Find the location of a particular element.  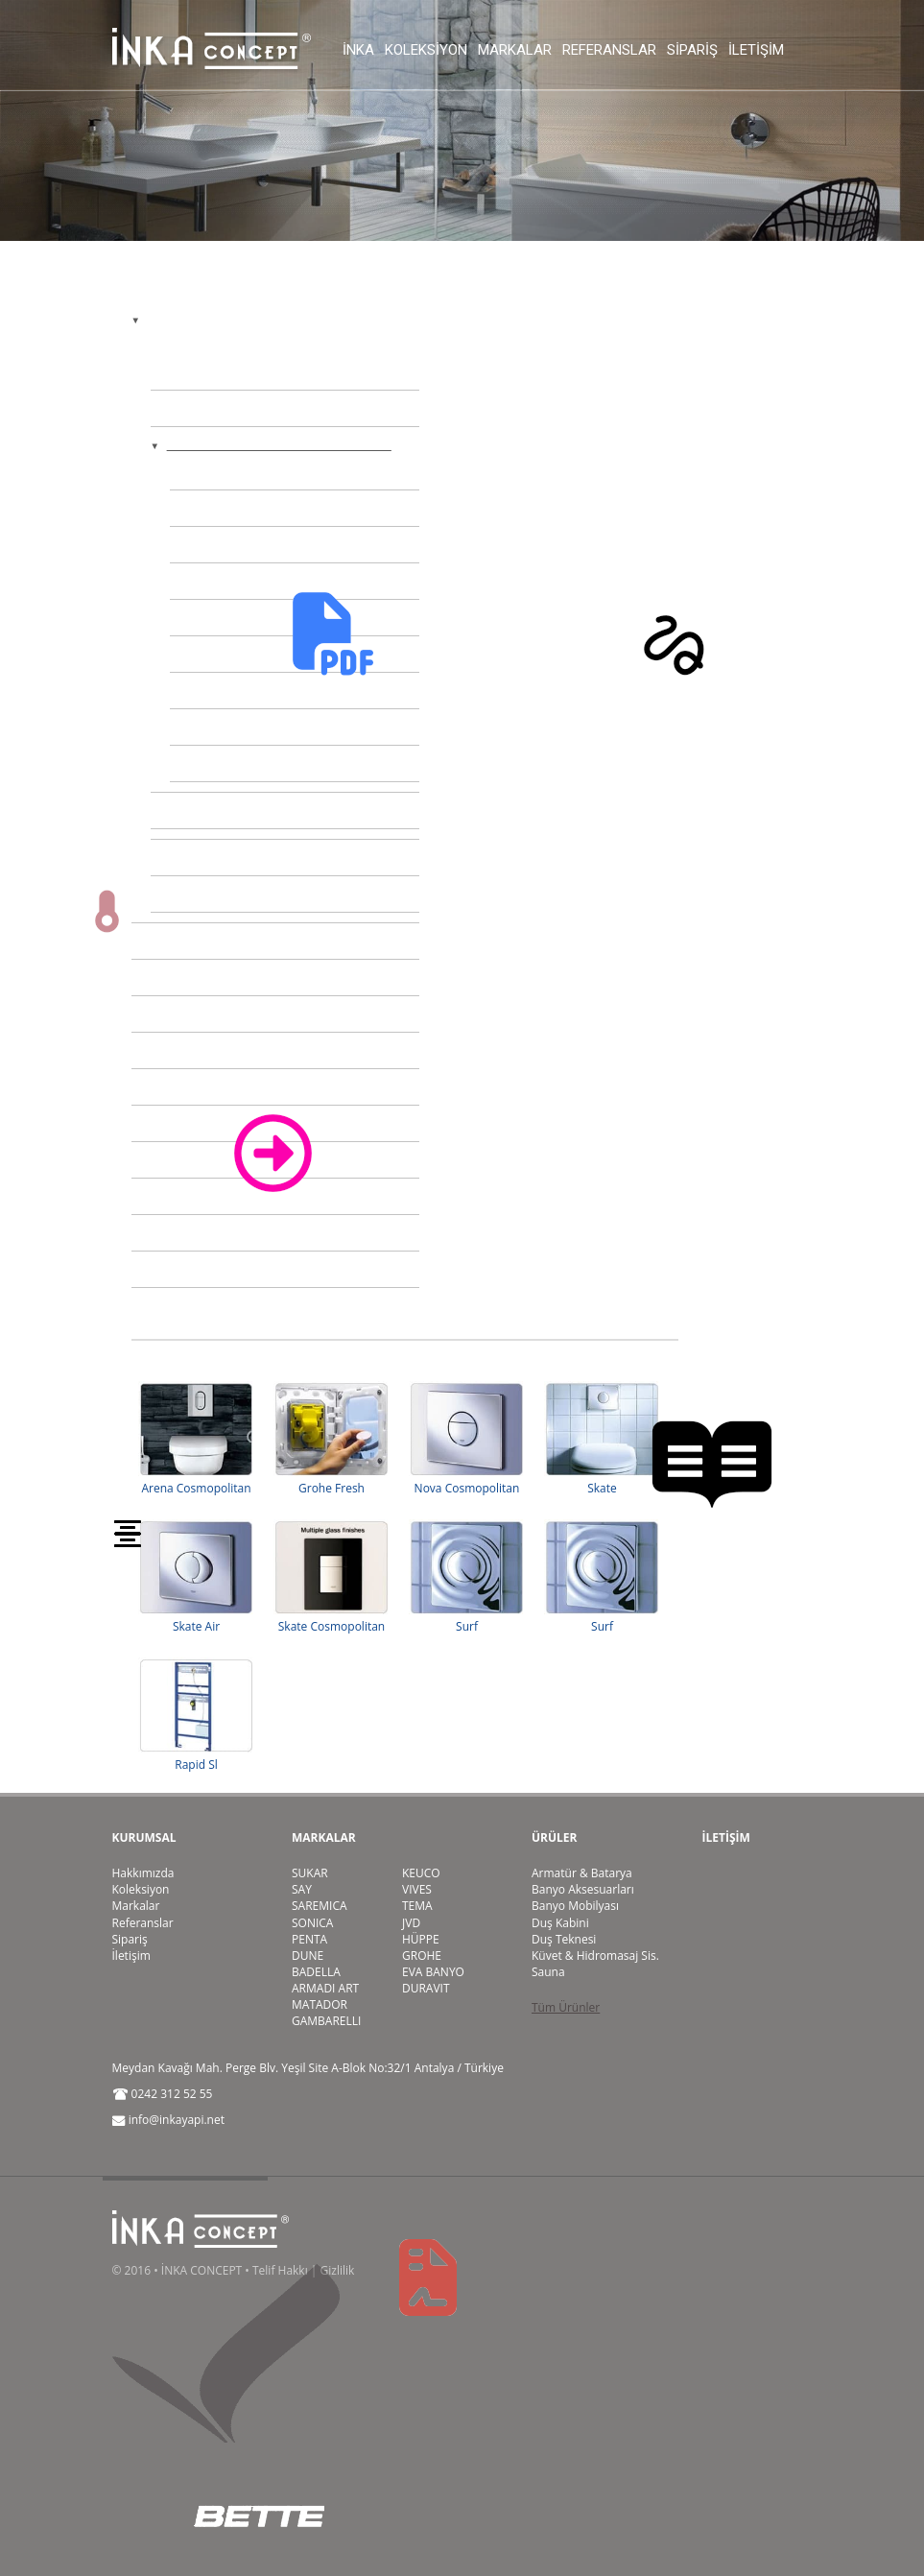

center align text is located at coordinates (128, 1534).